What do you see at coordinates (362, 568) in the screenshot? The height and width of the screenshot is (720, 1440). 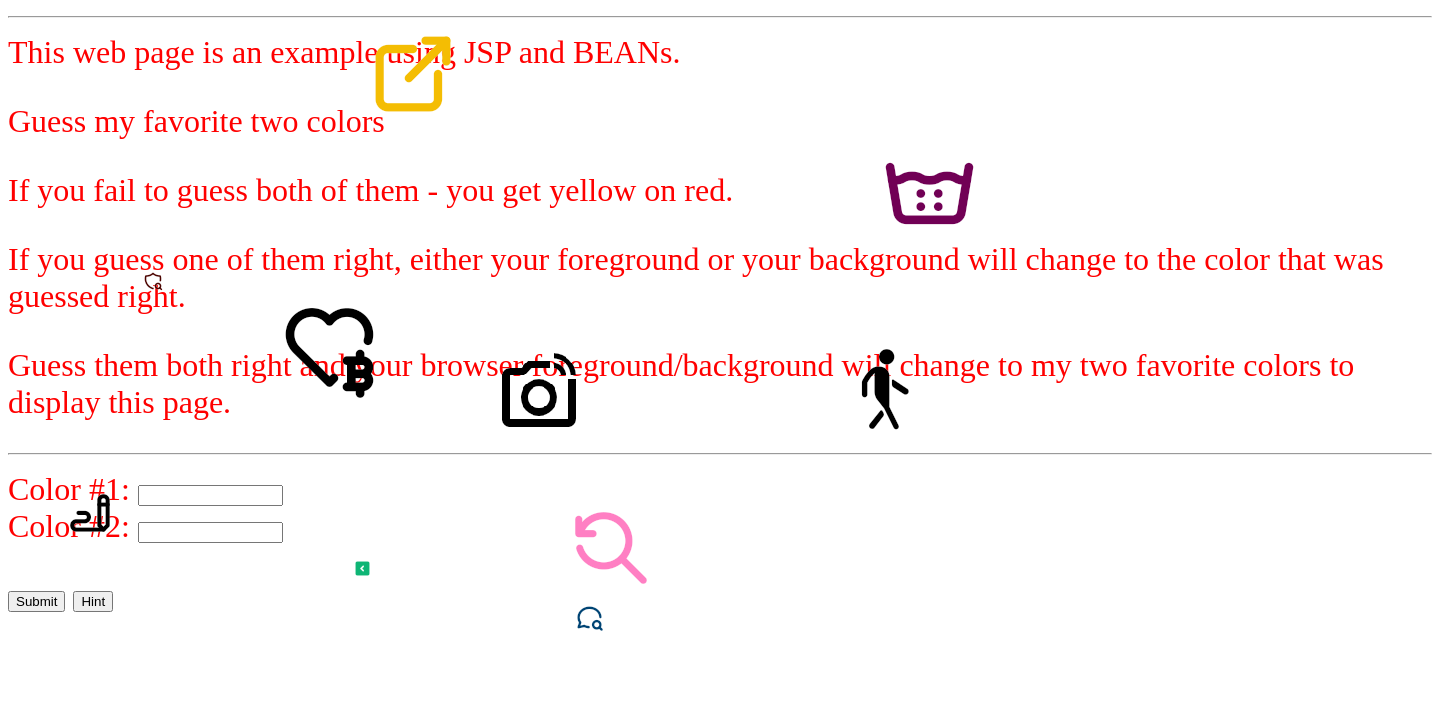 I see `navigate back to the previous screen` at bounding box center [362, 568].